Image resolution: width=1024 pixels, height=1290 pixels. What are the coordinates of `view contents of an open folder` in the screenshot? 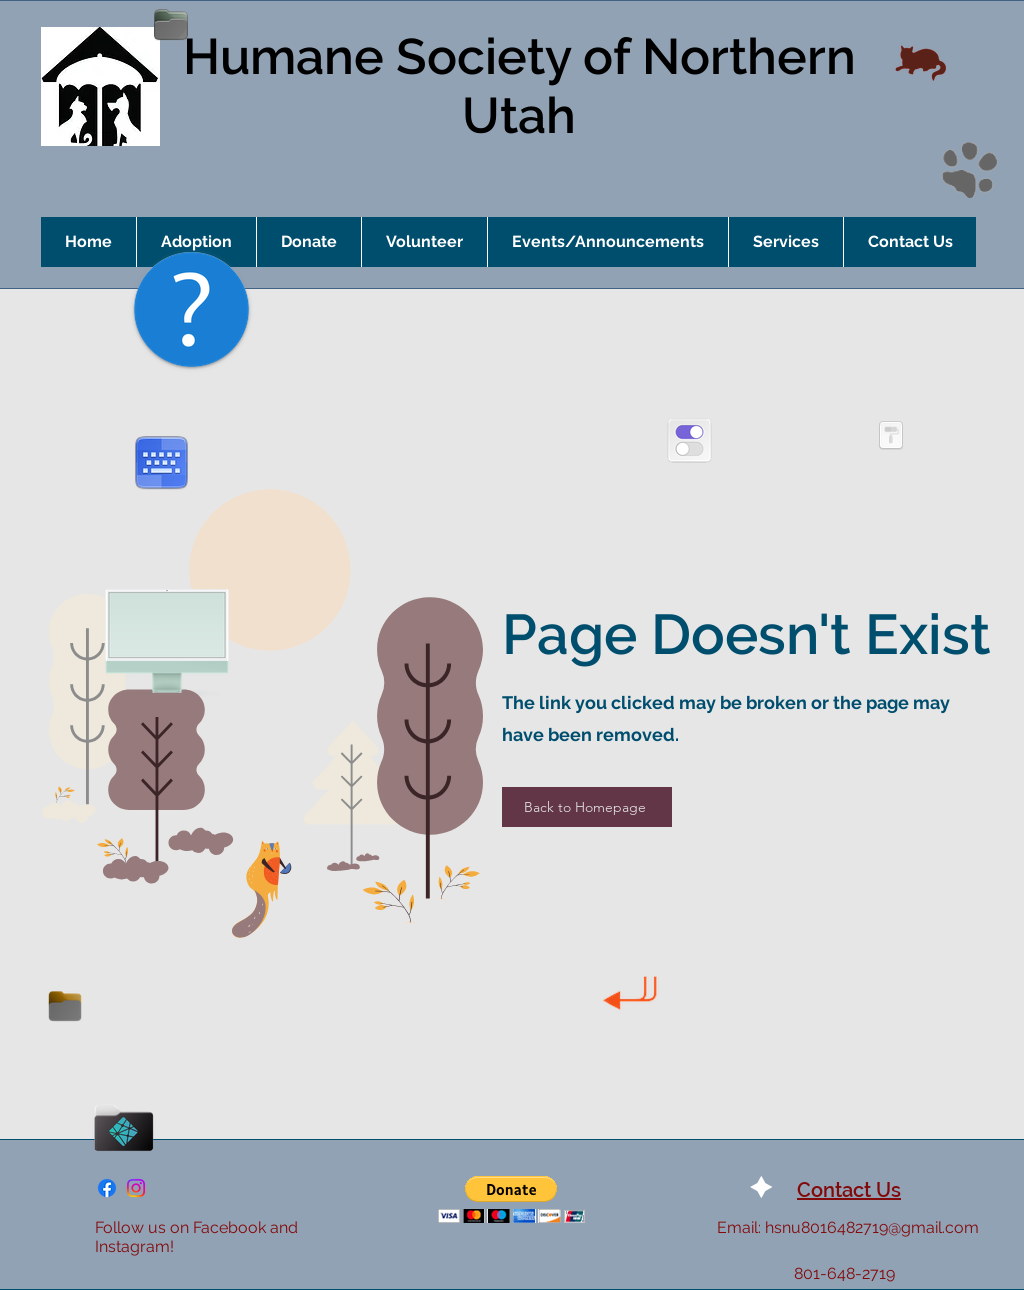 It's located at (65, 1006).